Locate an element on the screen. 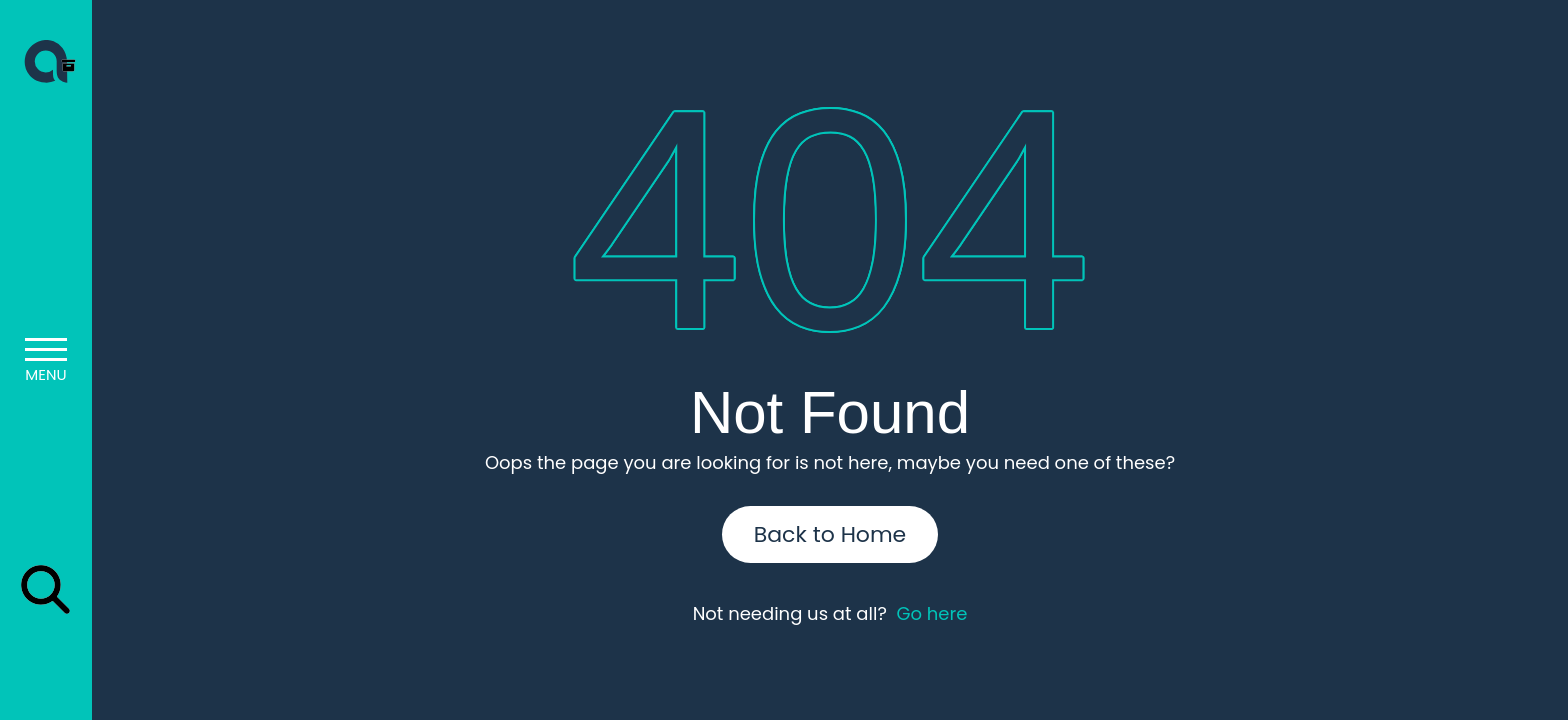  archive this item is located at coordinates (68, 65).